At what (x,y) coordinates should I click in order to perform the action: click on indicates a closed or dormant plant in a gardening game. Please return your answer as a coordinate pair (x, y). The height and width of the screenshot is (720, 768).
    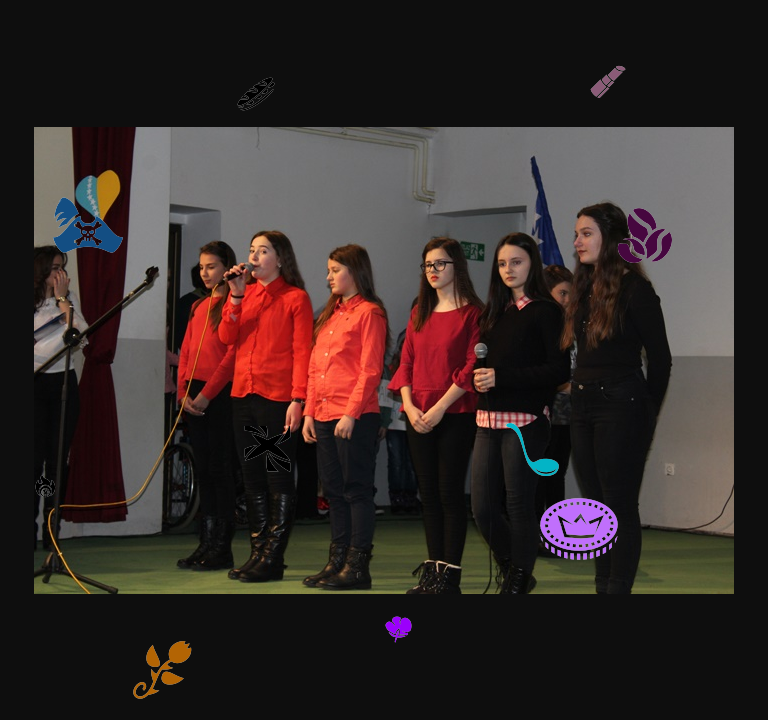
    Looking at the image, I should click on (162, 670).